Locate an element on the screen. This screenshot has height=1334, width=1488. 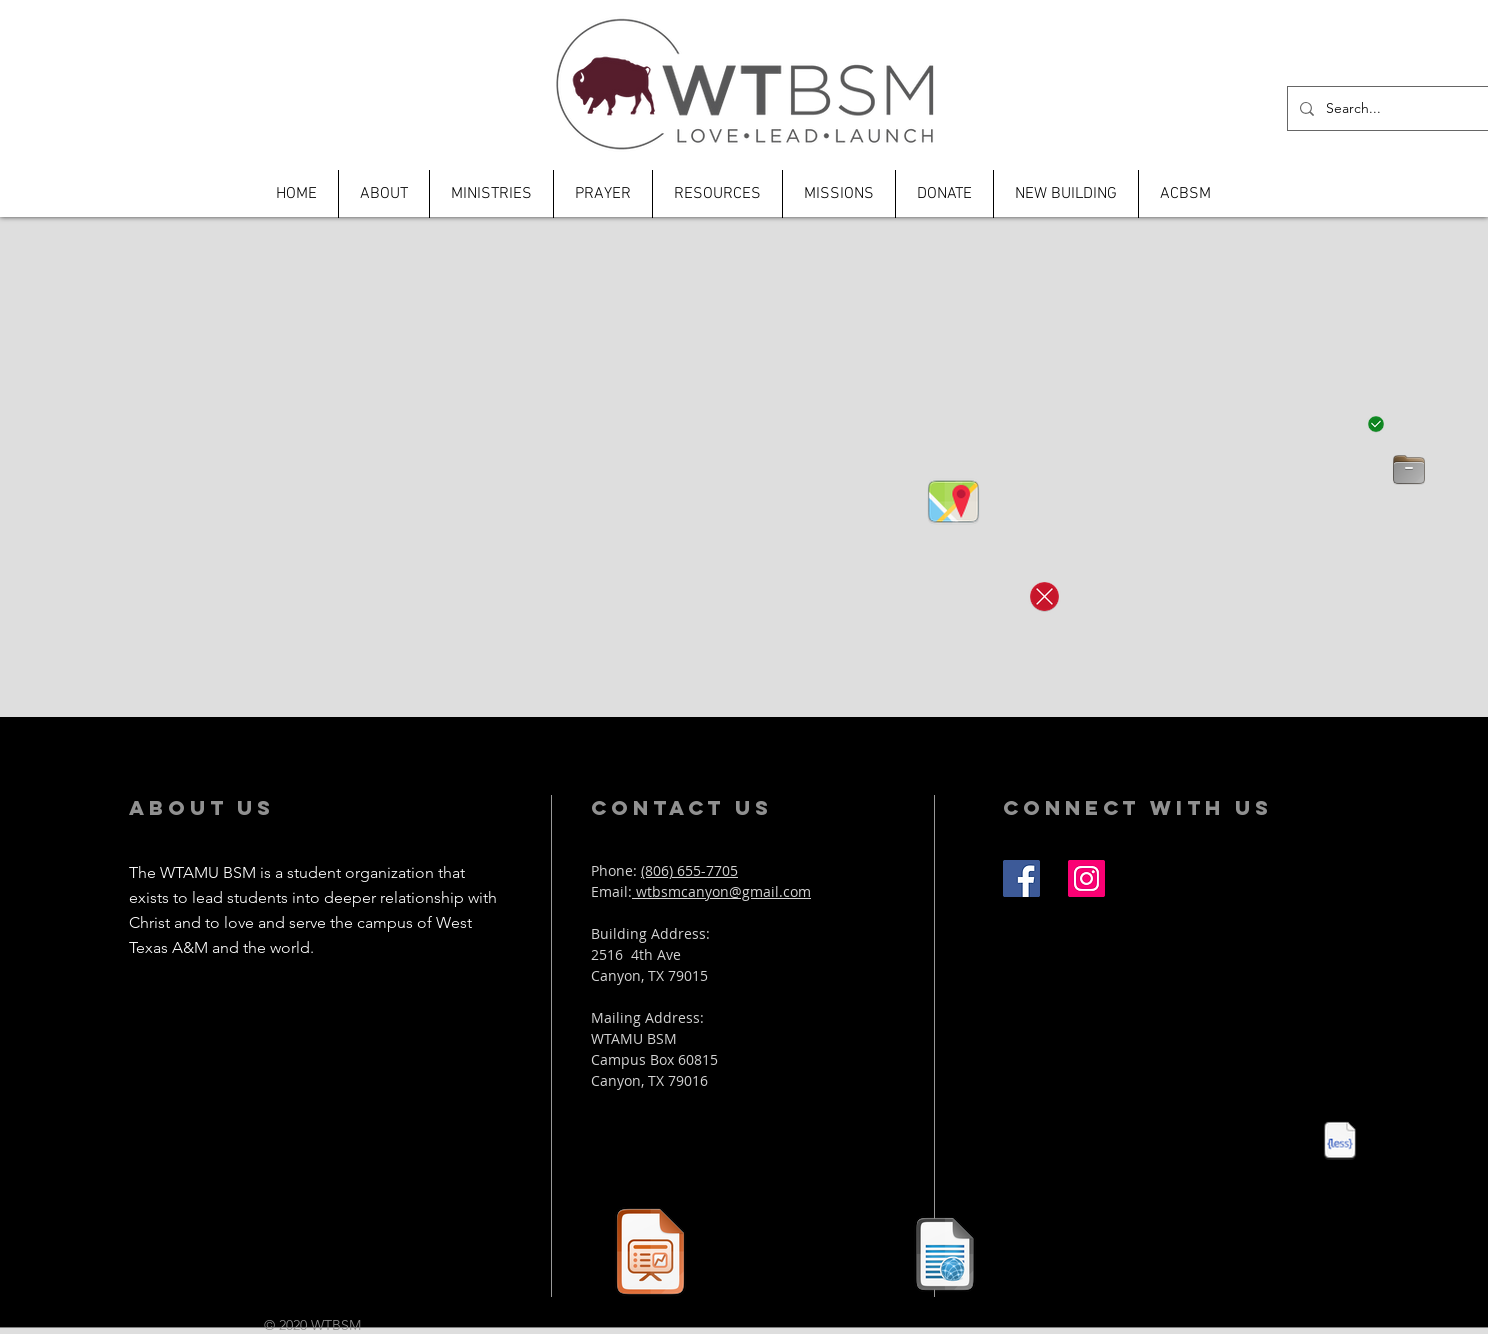
dropbox file sync complete is located at coordinates (1376, 424).